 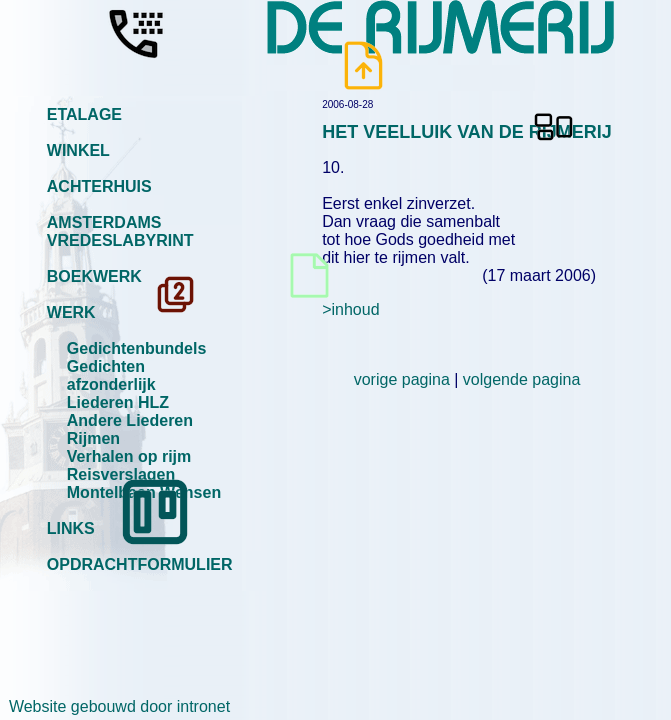 I want to click on access TTY/TDD accessibility calling features, so click(x=136, y=34).